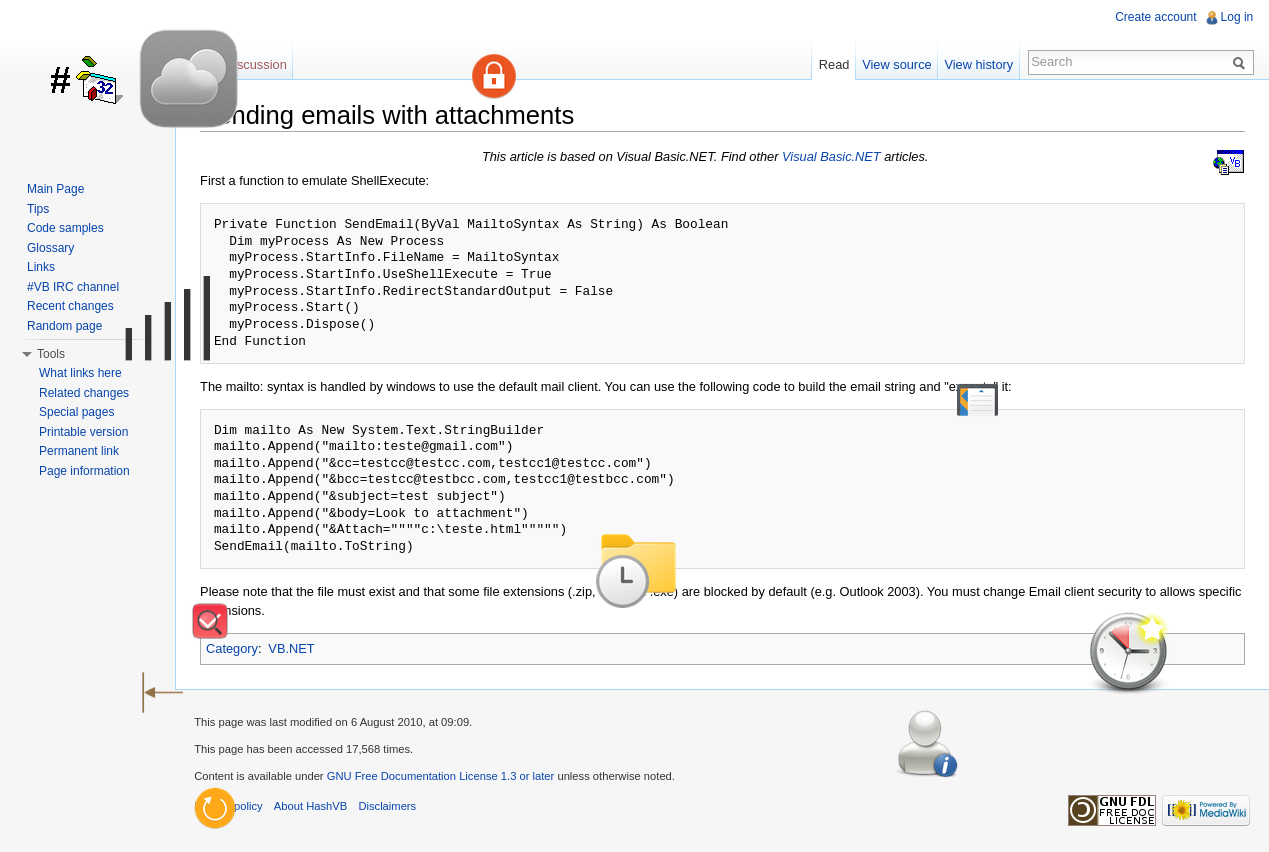  I want to click on mobile network signal strength indicator, so click(171, 315).